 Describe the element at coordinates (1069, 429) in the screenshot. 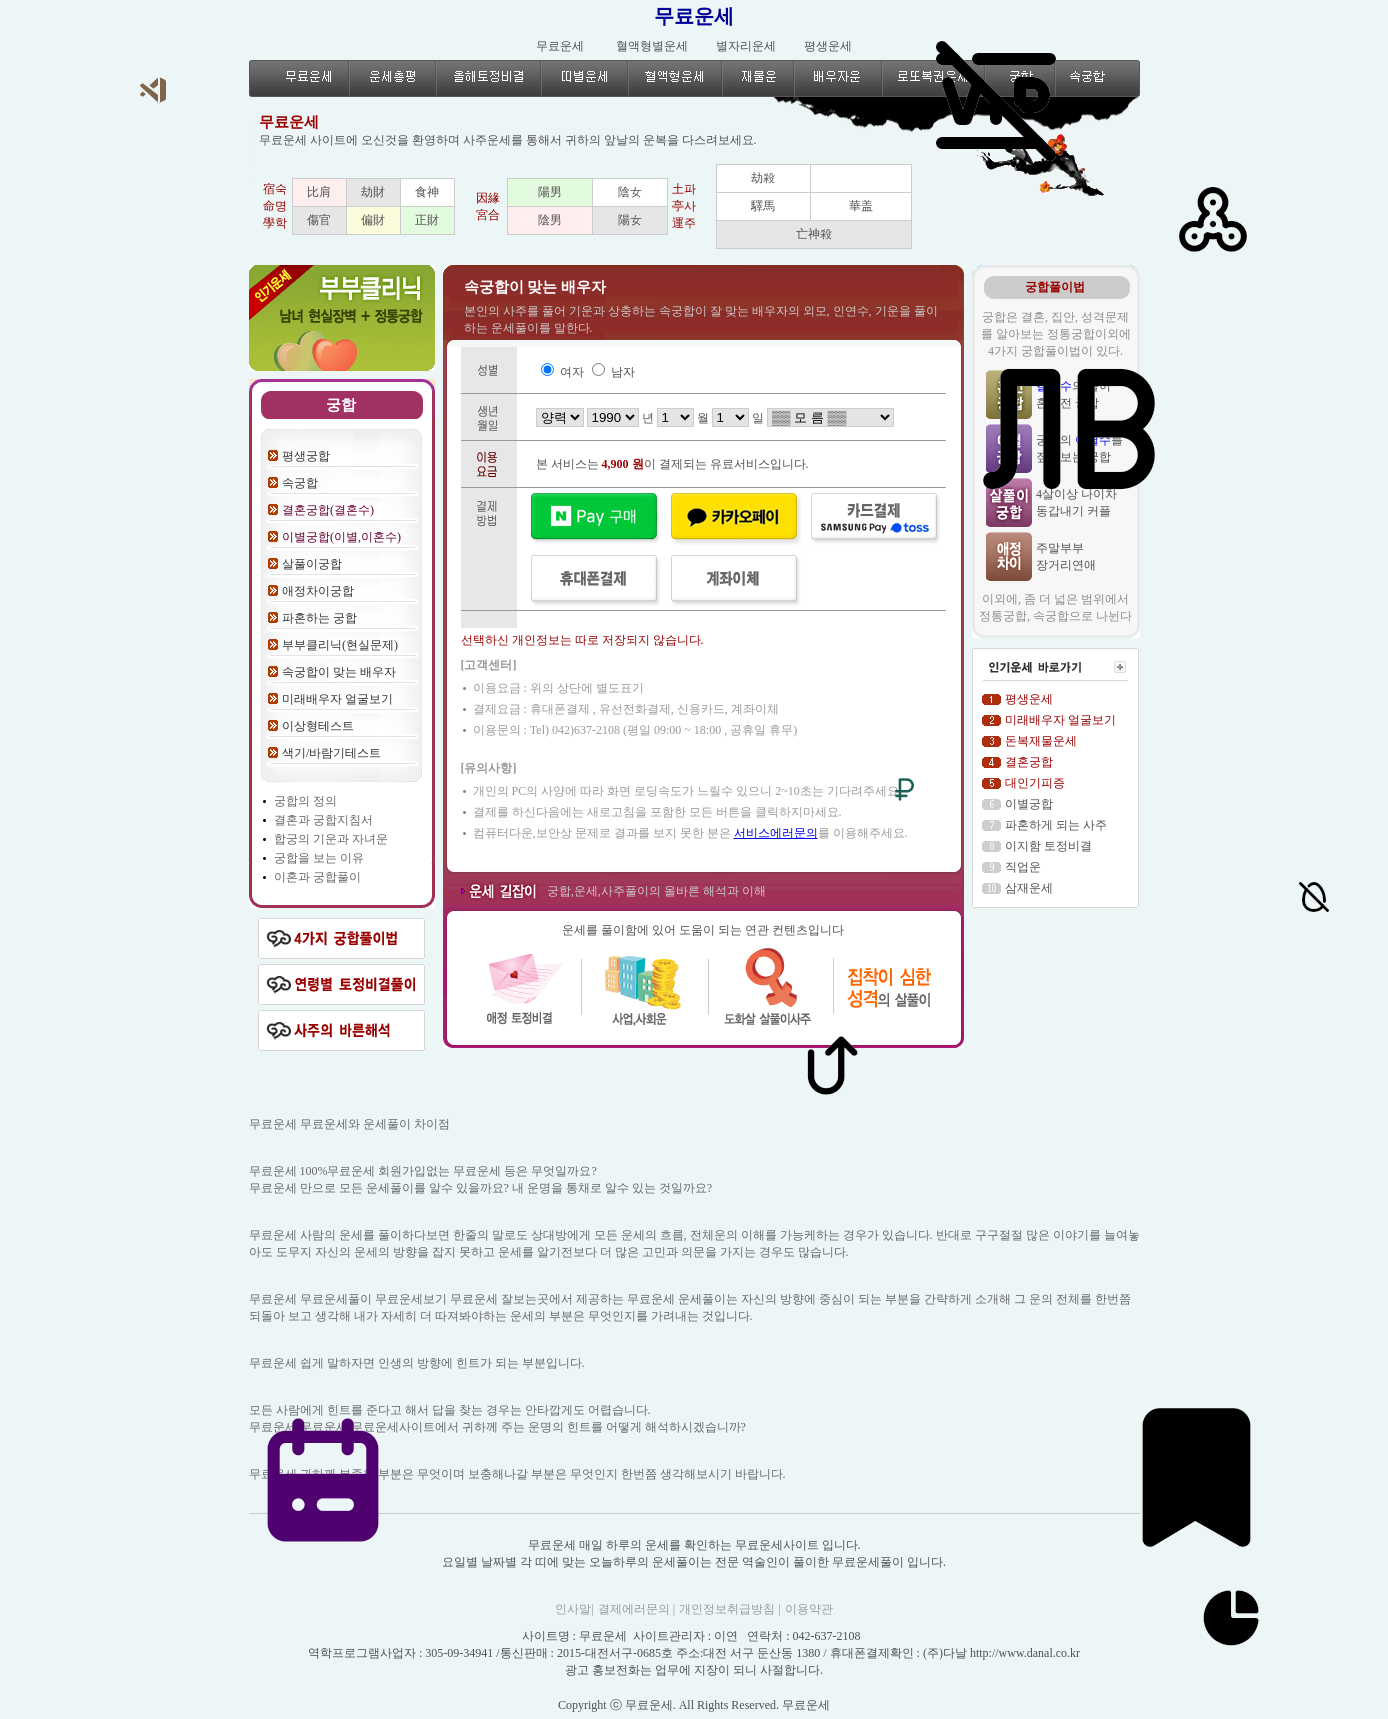

I see `indicates Kyrgyzstani som currency` at that location.